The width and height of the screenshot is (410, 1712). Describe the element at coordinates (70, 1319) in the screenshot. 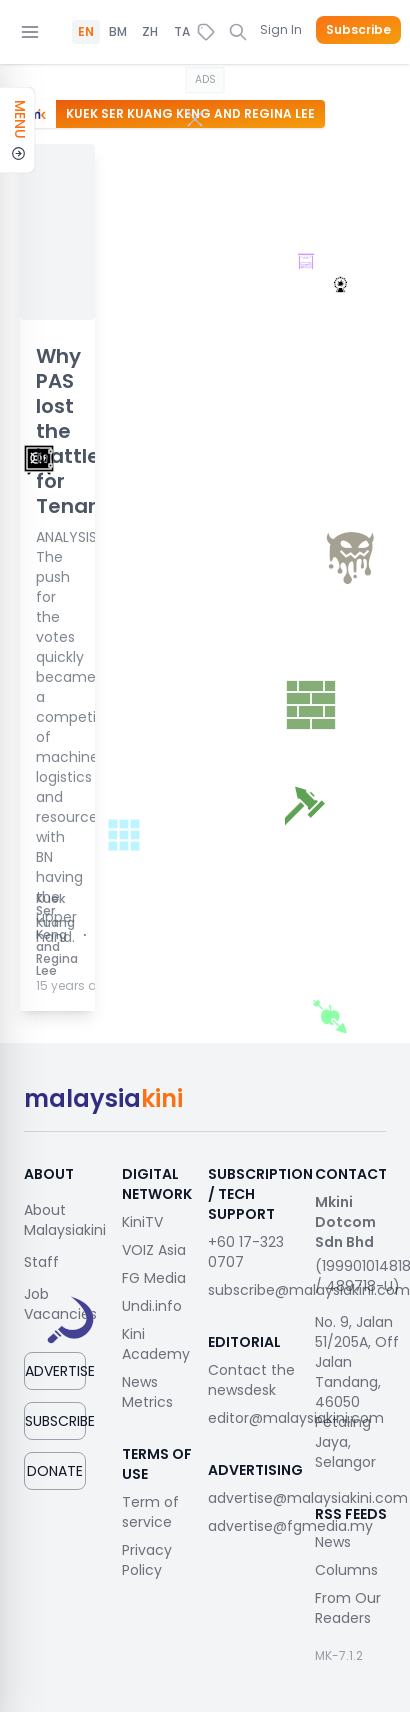

I see `select the sickle tool or weapon in a game` at that location.